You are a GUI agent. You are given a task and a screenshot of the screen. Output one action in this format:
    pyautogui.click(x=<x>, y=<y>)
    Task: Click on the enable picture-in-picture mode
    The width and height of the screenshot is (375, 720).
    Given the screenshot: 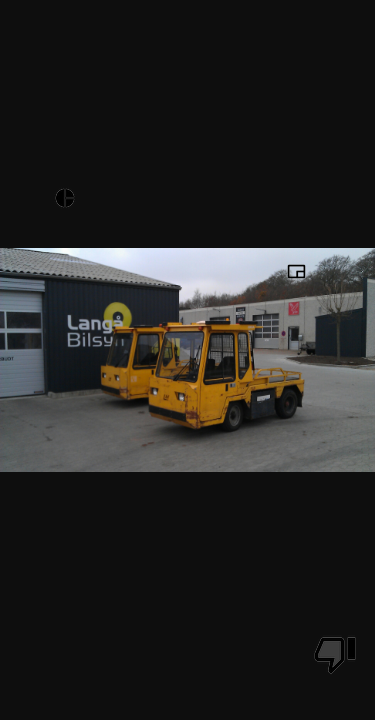 What is the action you would take?
    pyautogui.click(x=296, y=271)
    